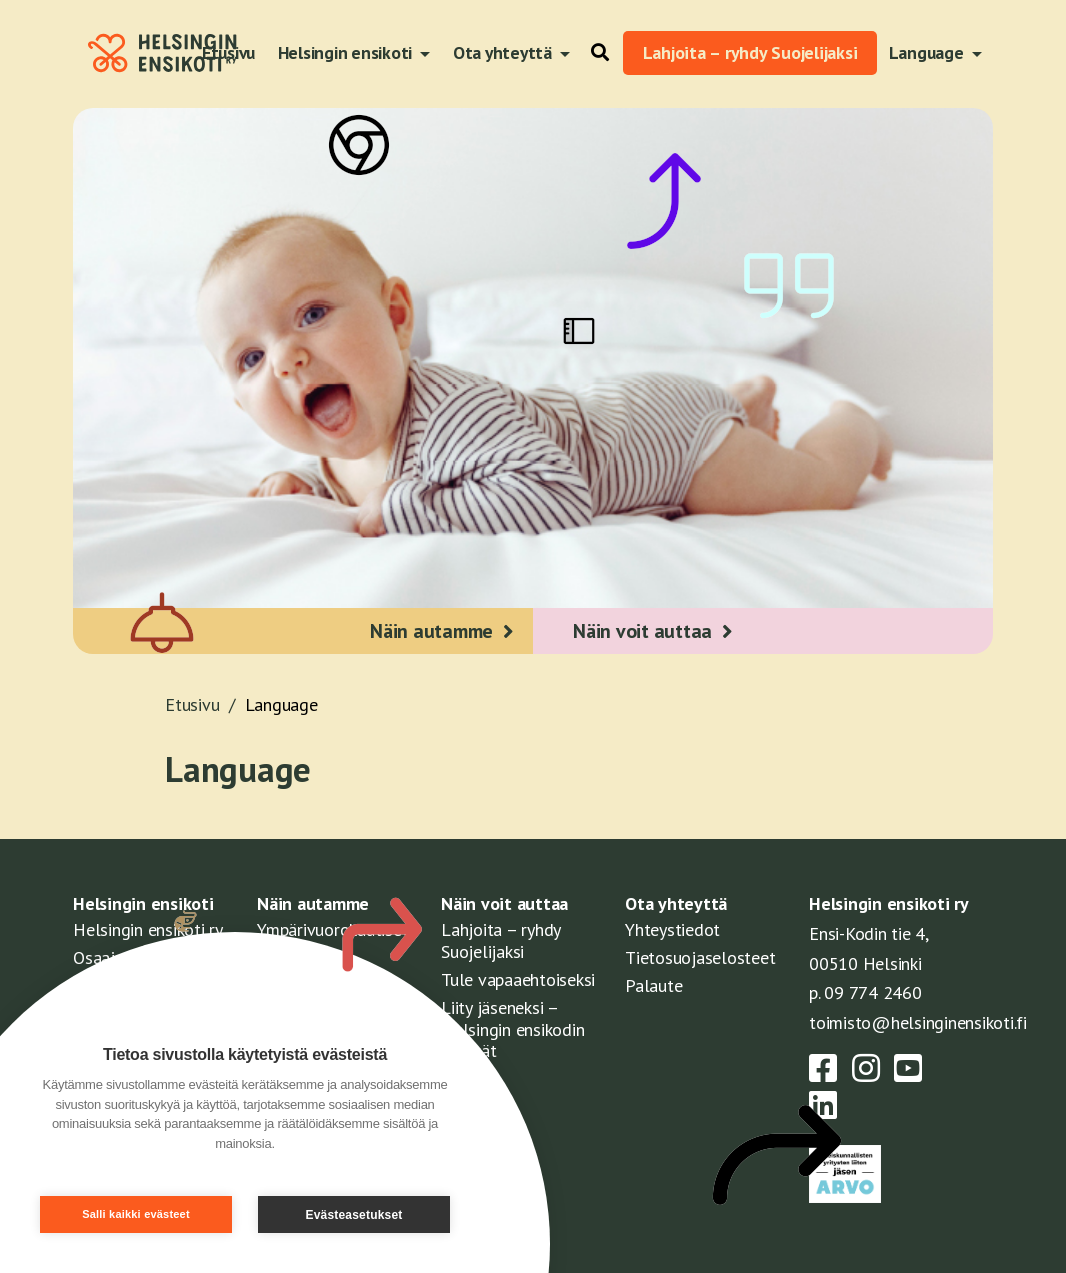 This screenshot has height=1273, width=1066. Describe the element at coordinates (162, 626) in the screenshot. I see `toggle pendant lamp or ceiling light` at that location.